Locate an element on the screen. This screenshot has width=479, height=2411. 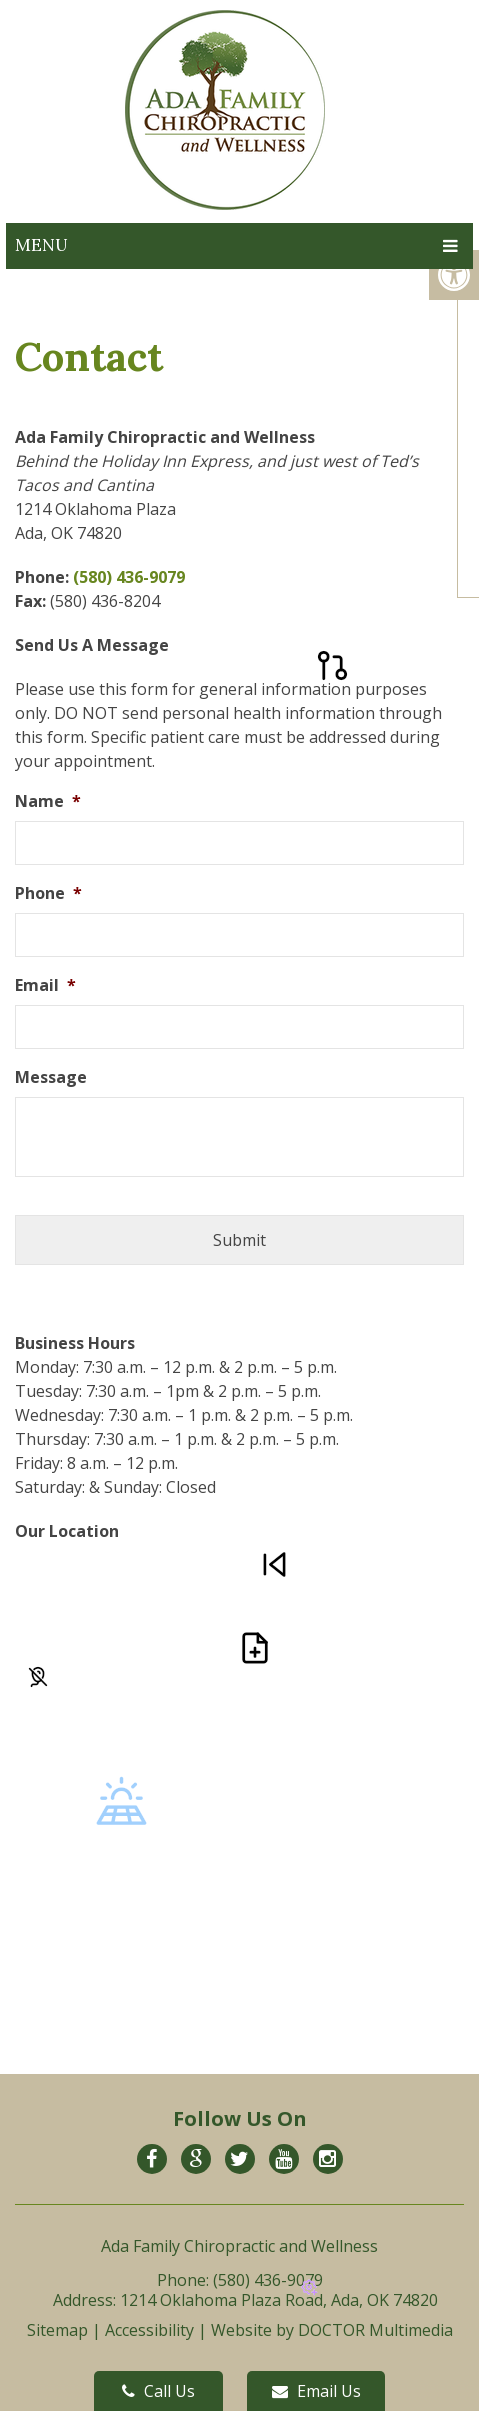
view solar energy or panel status is located at coordinates (121, 1803).